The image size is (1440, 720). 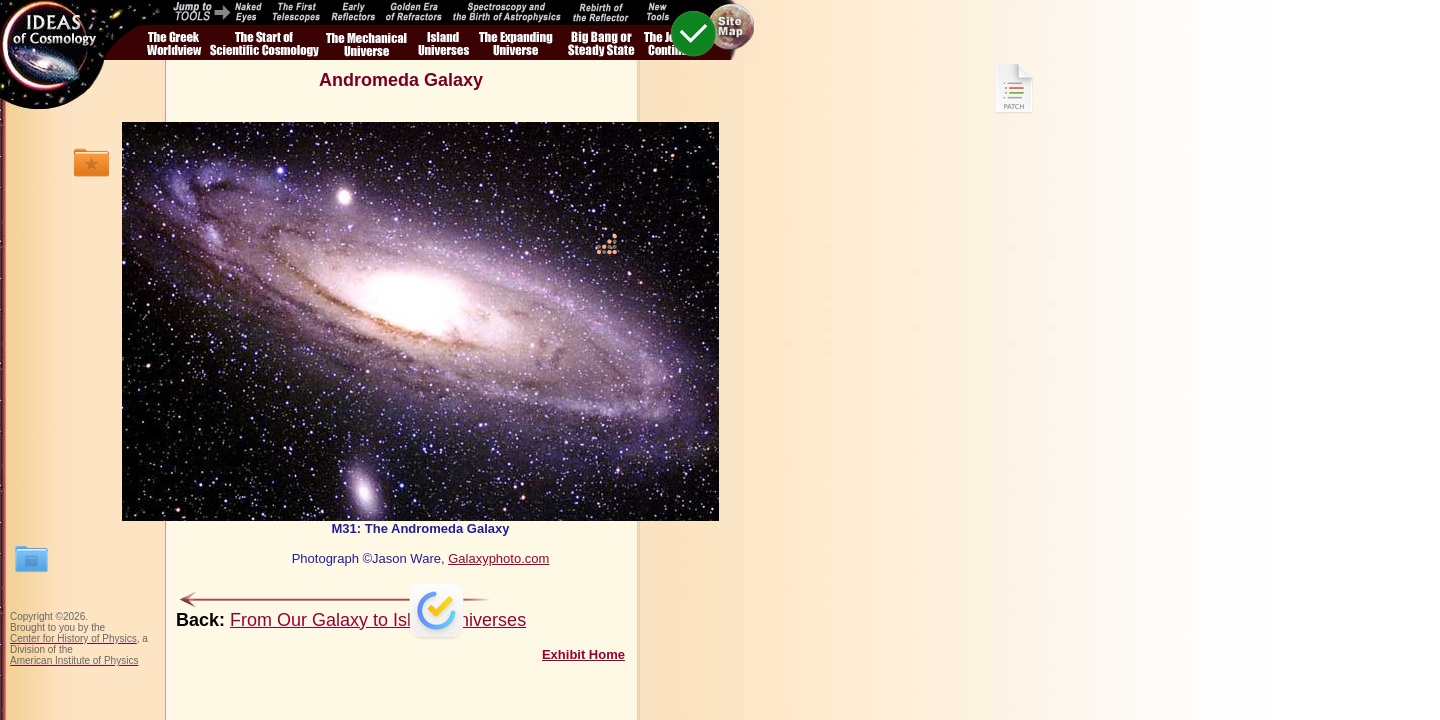 What do you see at coordinates (693, 33) in the screenshot?
I see `indicates file successfully synced with insync` at bounding box center [693, 33].